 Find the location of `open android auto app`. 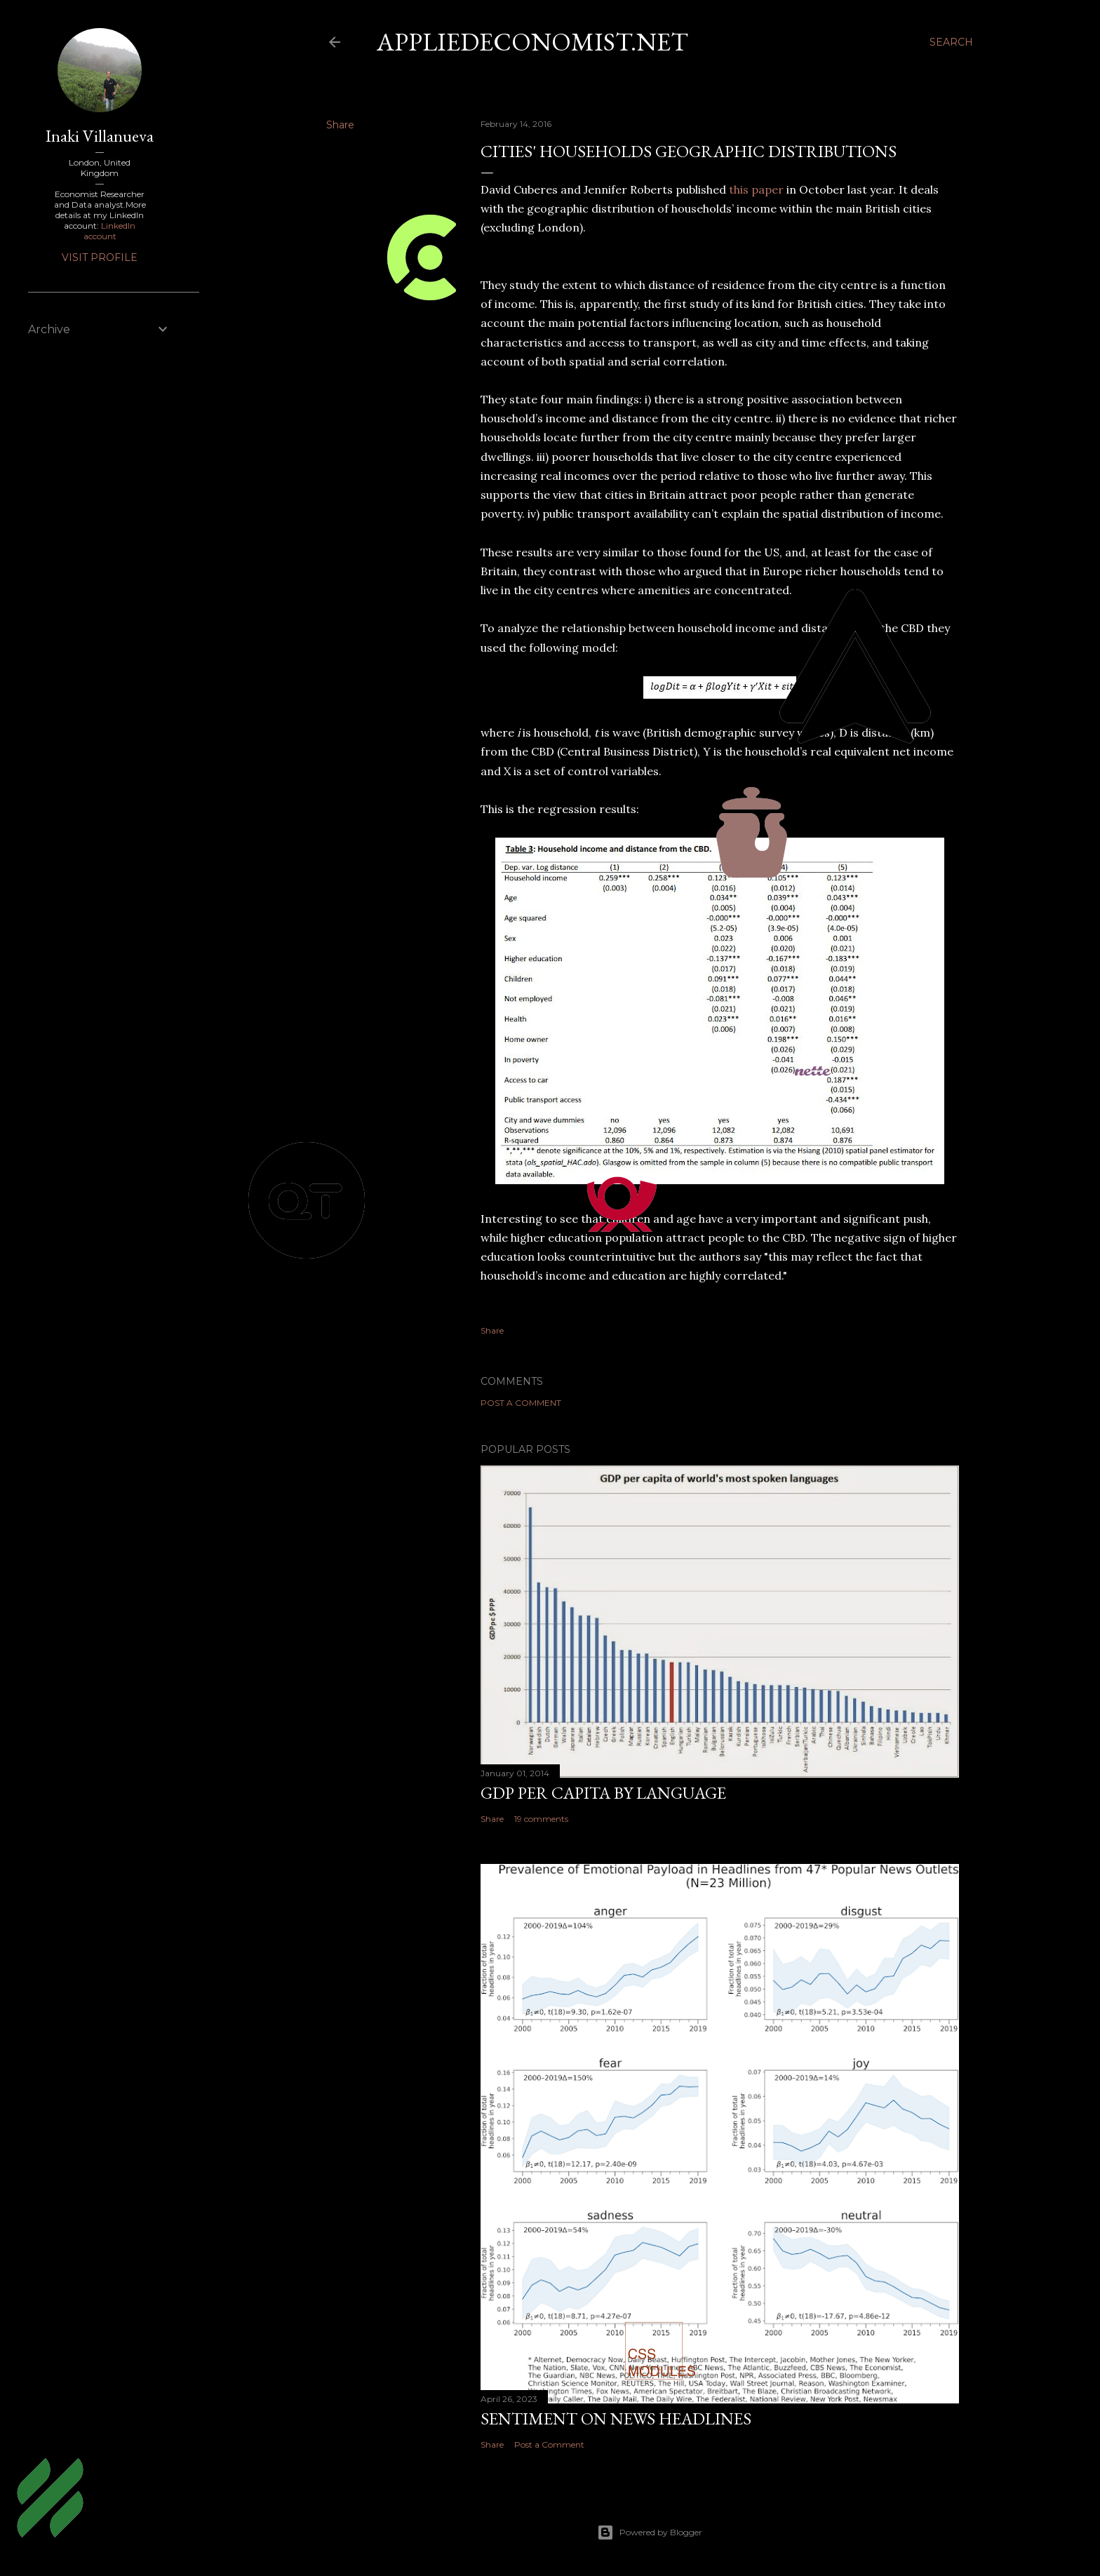

open android auto app is located at coordinates (855, 666).